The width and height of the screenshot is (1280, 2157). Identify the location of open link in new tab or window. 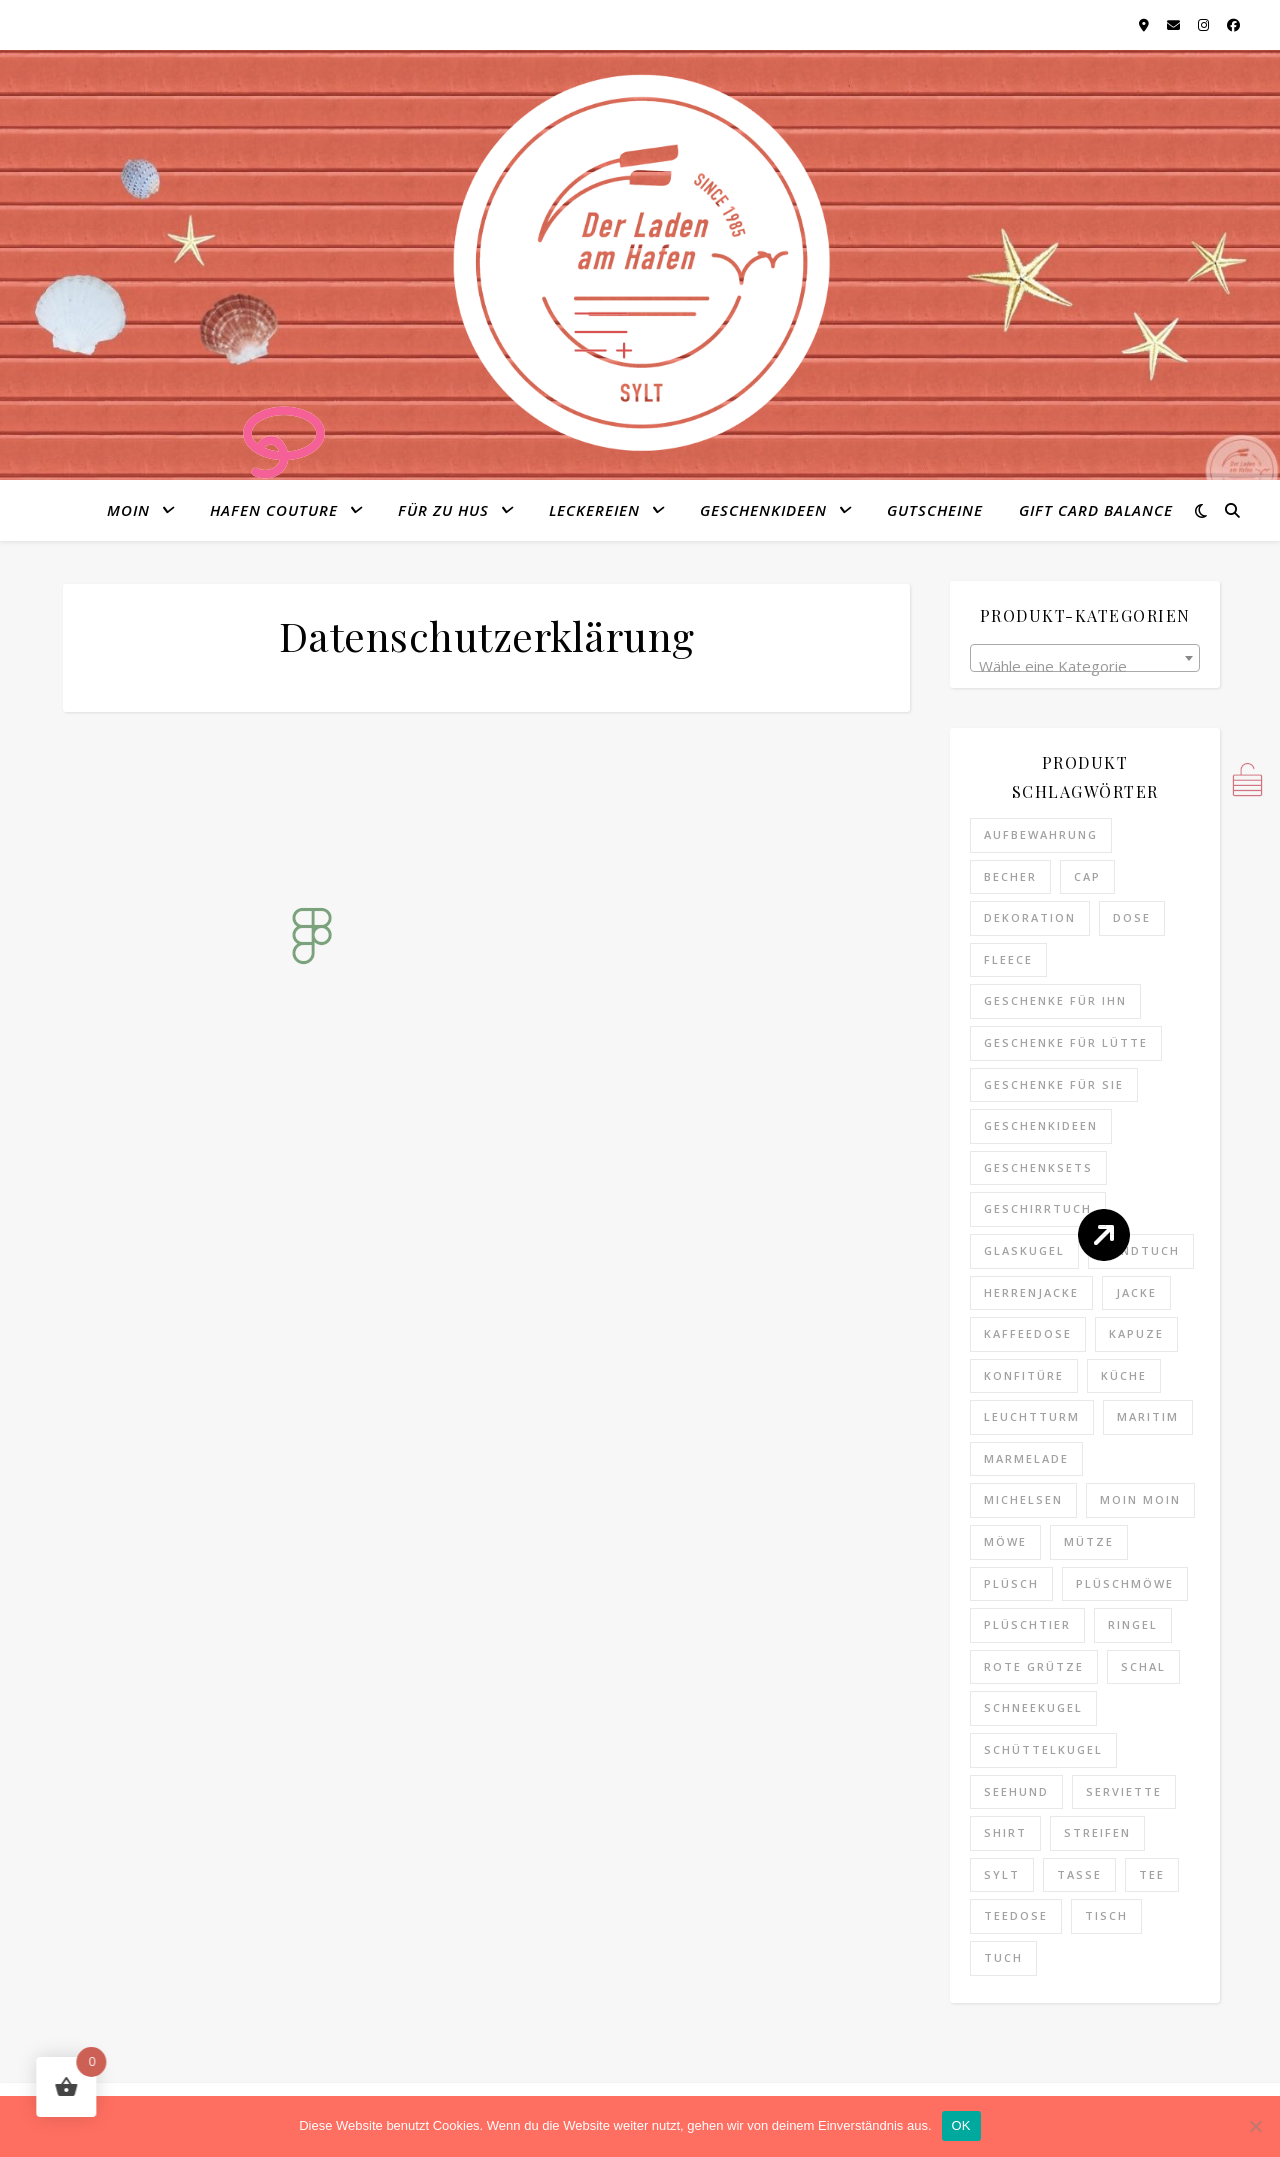
(1104, 1235).